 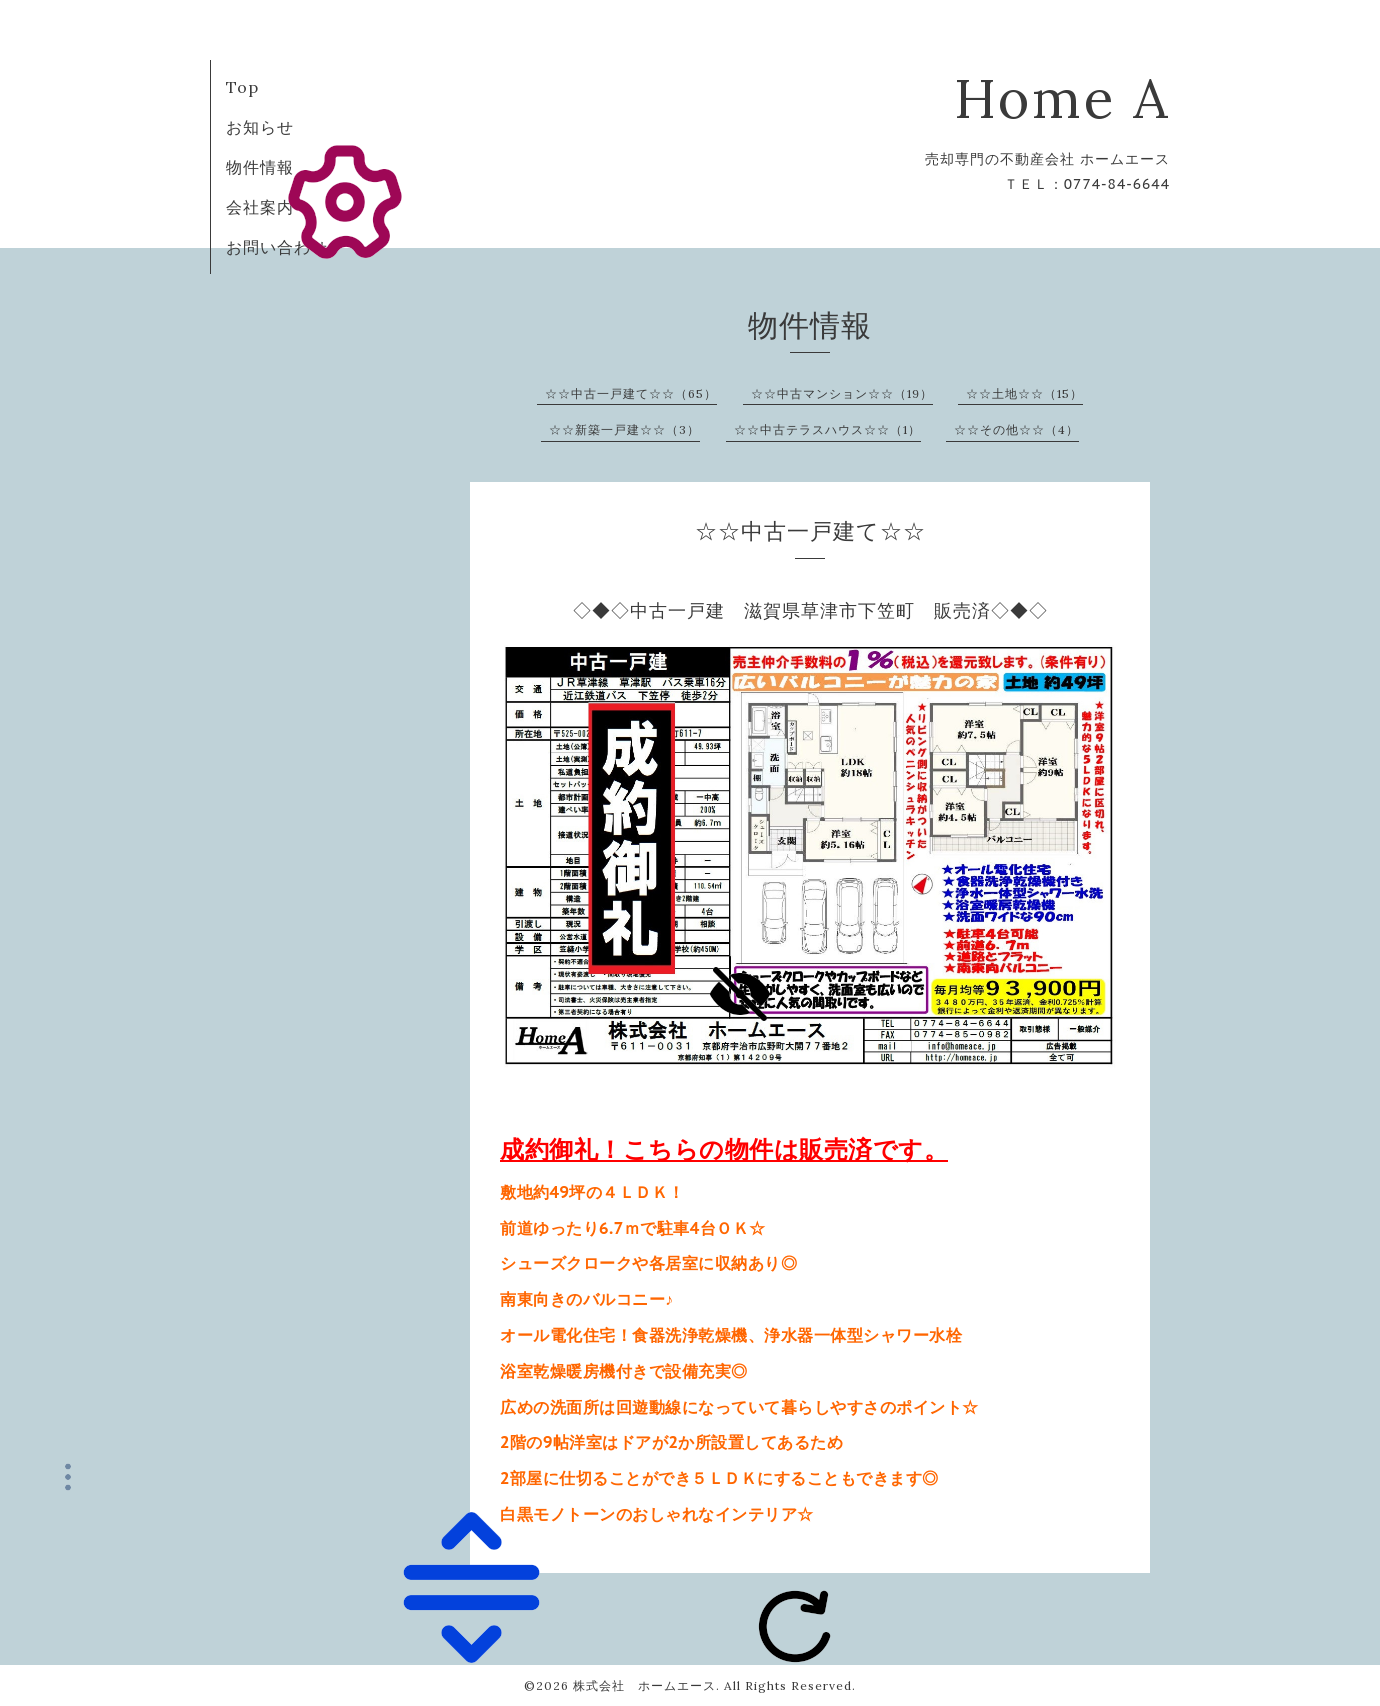 What do you see at coordinates (740, 994) in the screenshot?
I see `hide password or sensitive content` at bounding box center [740, 994].